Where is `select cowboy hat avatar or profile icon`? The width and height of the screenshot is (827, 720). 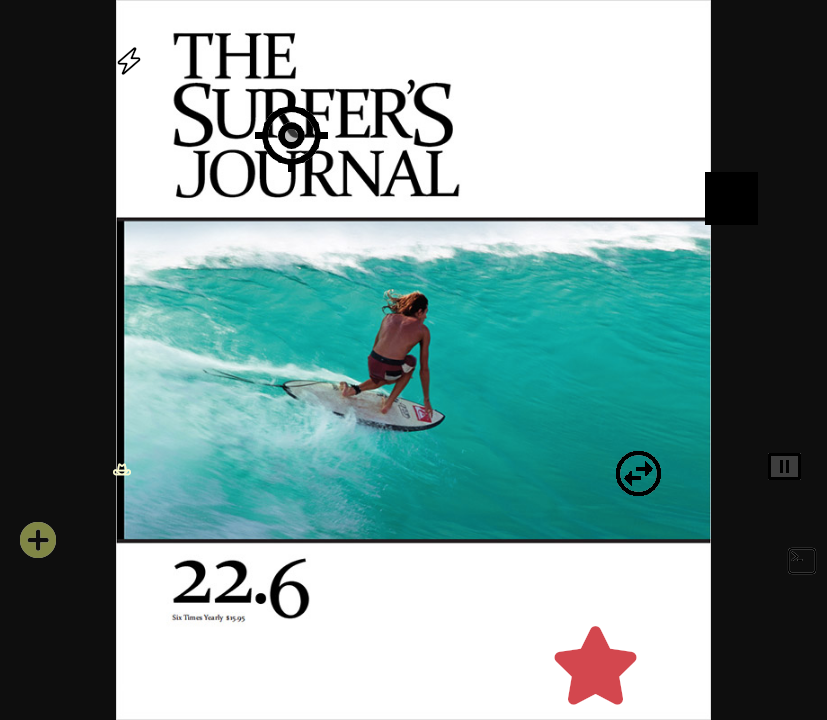 select cowboy hat avatar or profile icon is located at coordinates (122, 470).